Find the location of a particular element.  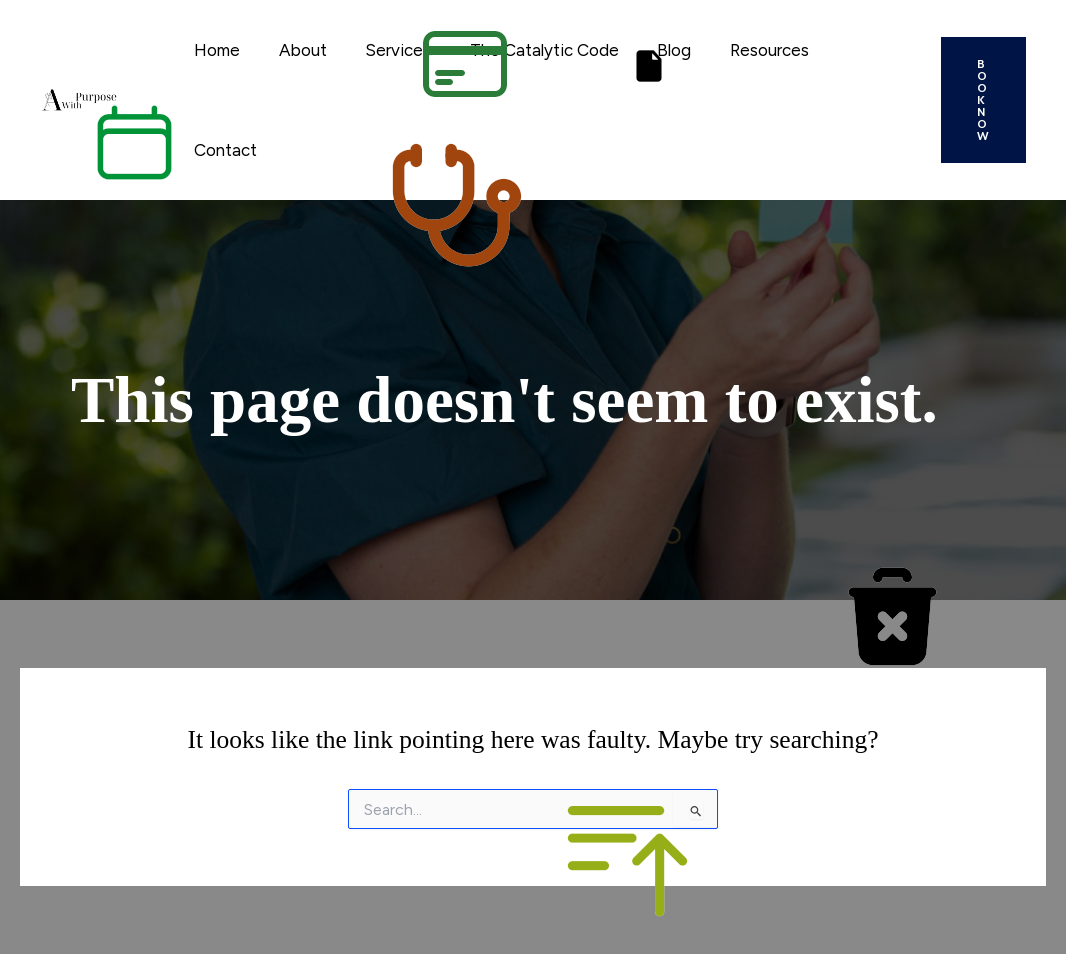

access health or medical features is located at coordinates (457, 208).